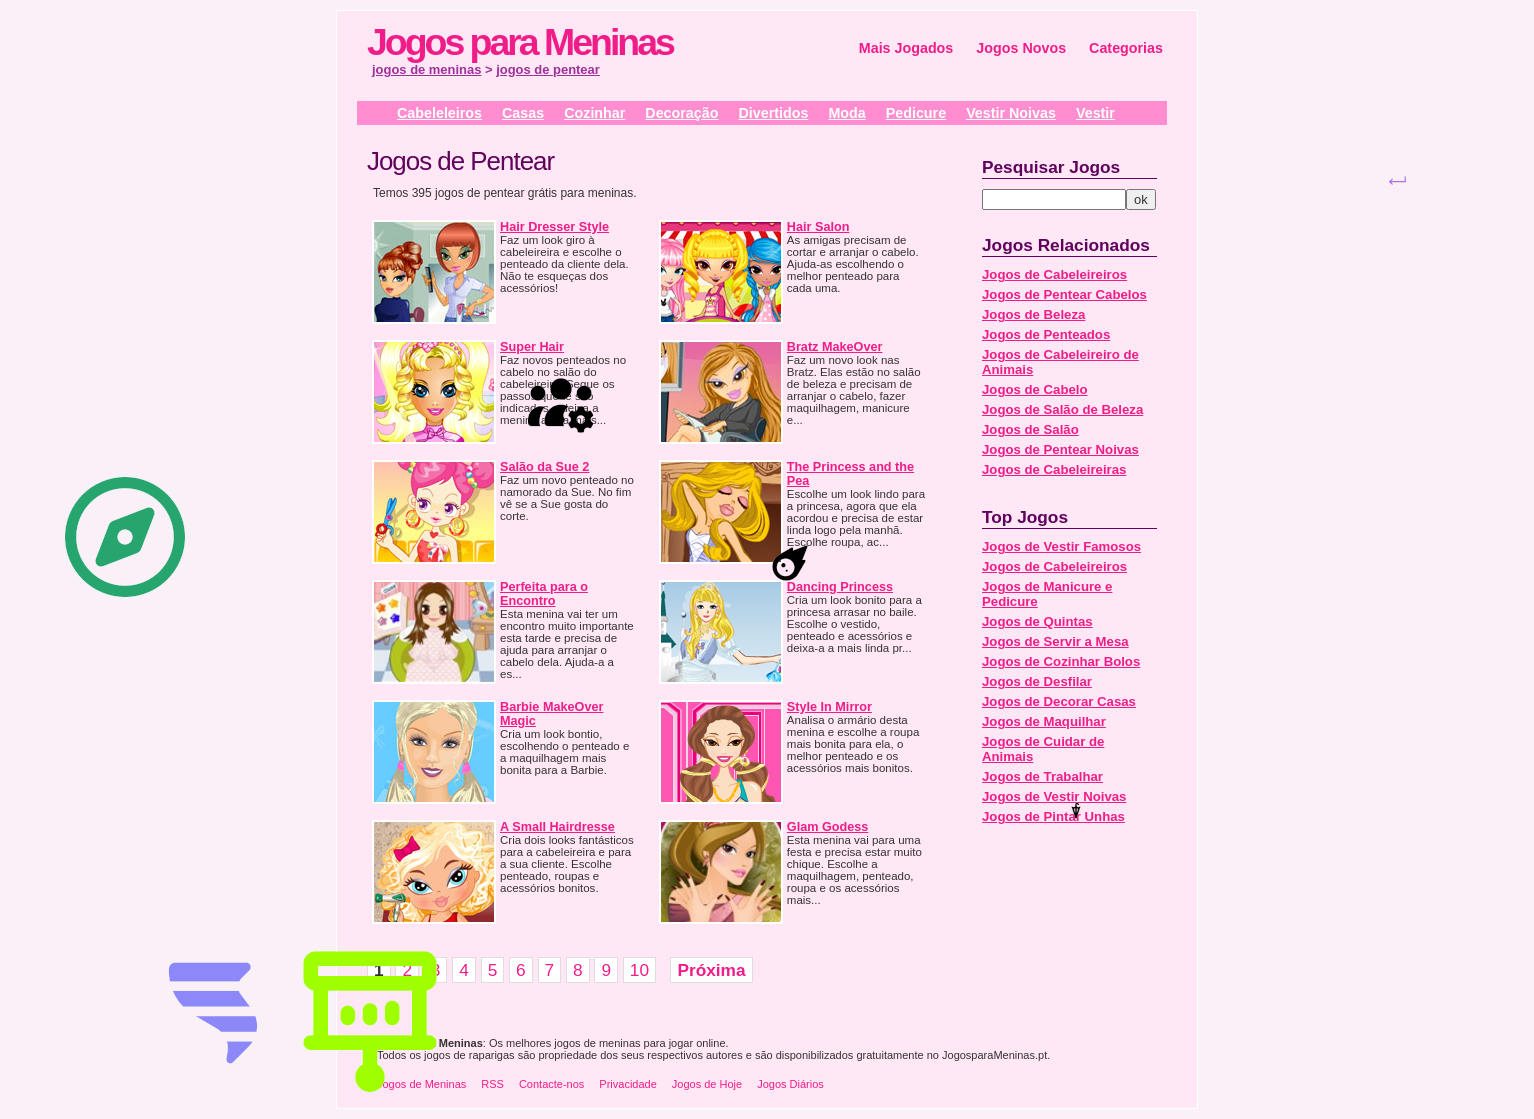 The image size is (1534, 1119). I want to click on return to previous item or step, so click(1397, 180).